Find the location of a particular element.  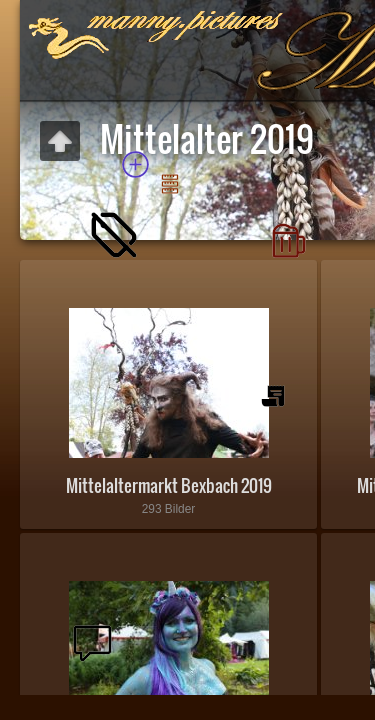

remove a tag or label is located at coordinates (114, 235).